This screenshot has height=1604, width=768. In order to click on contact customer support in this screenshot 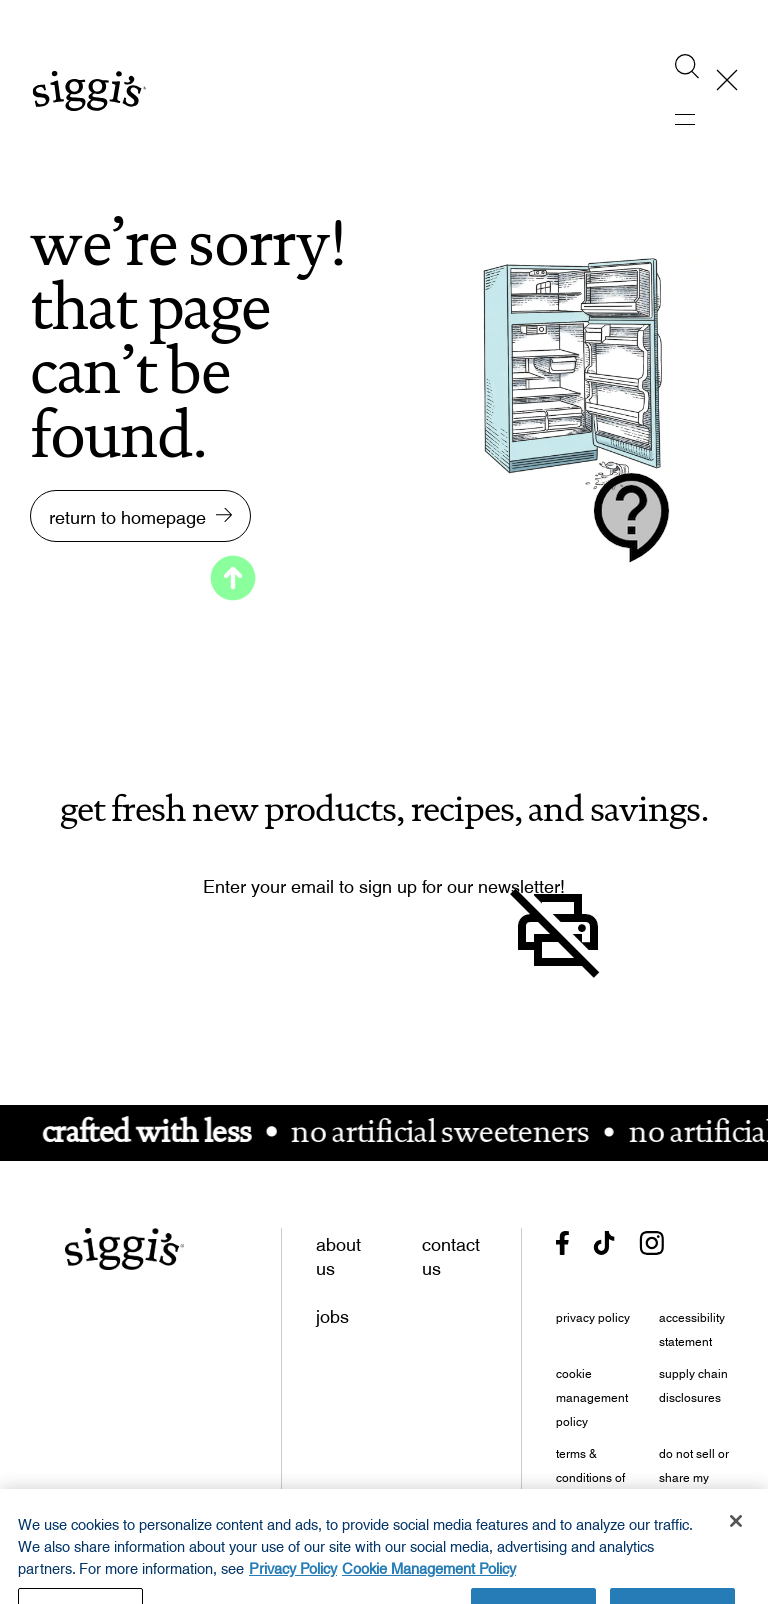, I will do `click(633, 516)`.